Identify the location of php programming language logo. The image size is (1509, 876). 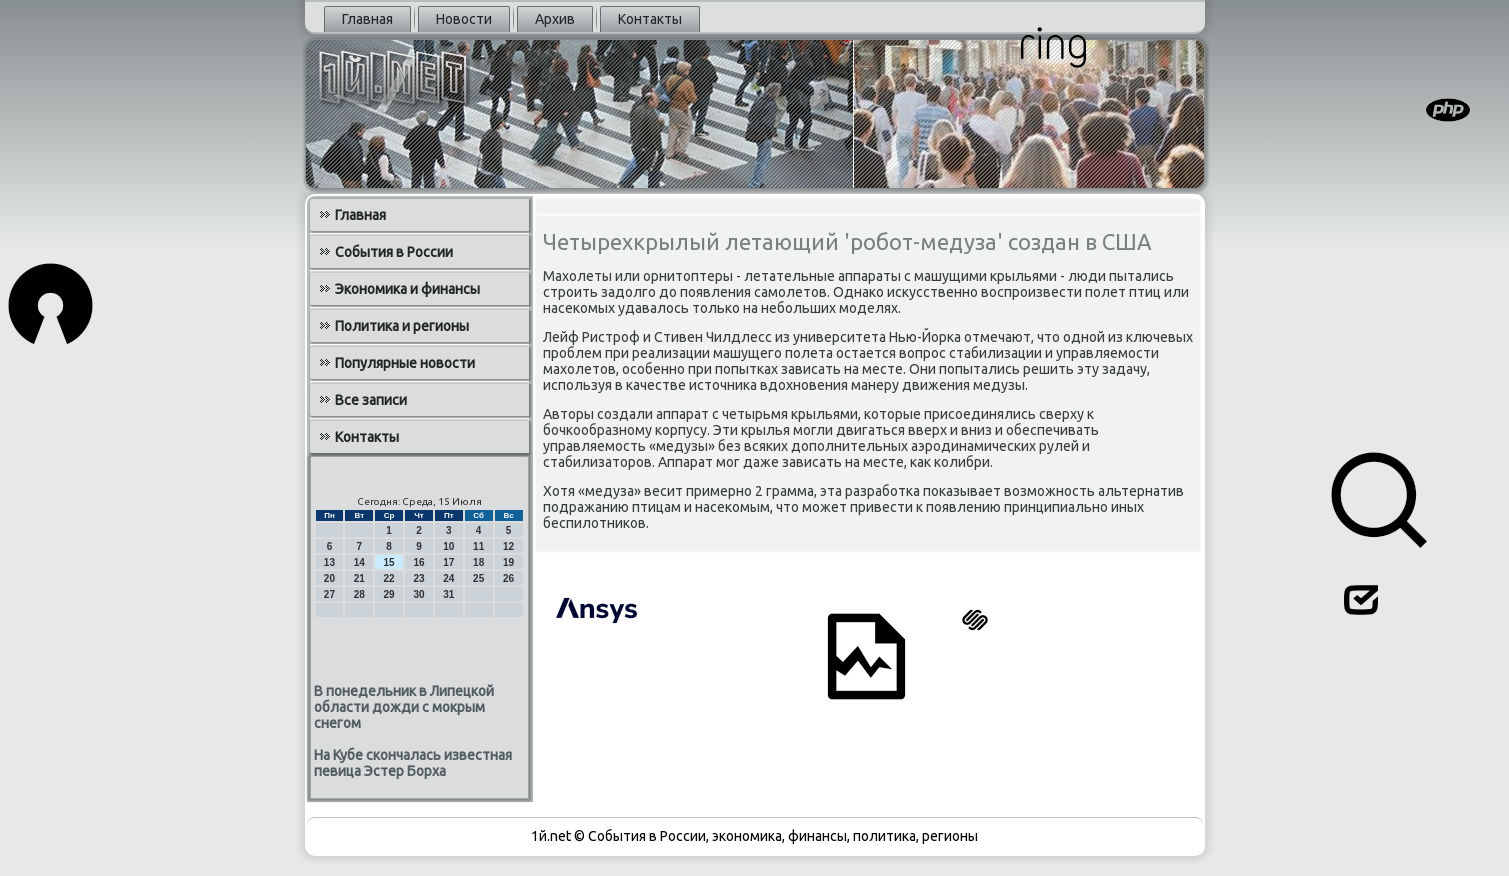
(1448, 110).